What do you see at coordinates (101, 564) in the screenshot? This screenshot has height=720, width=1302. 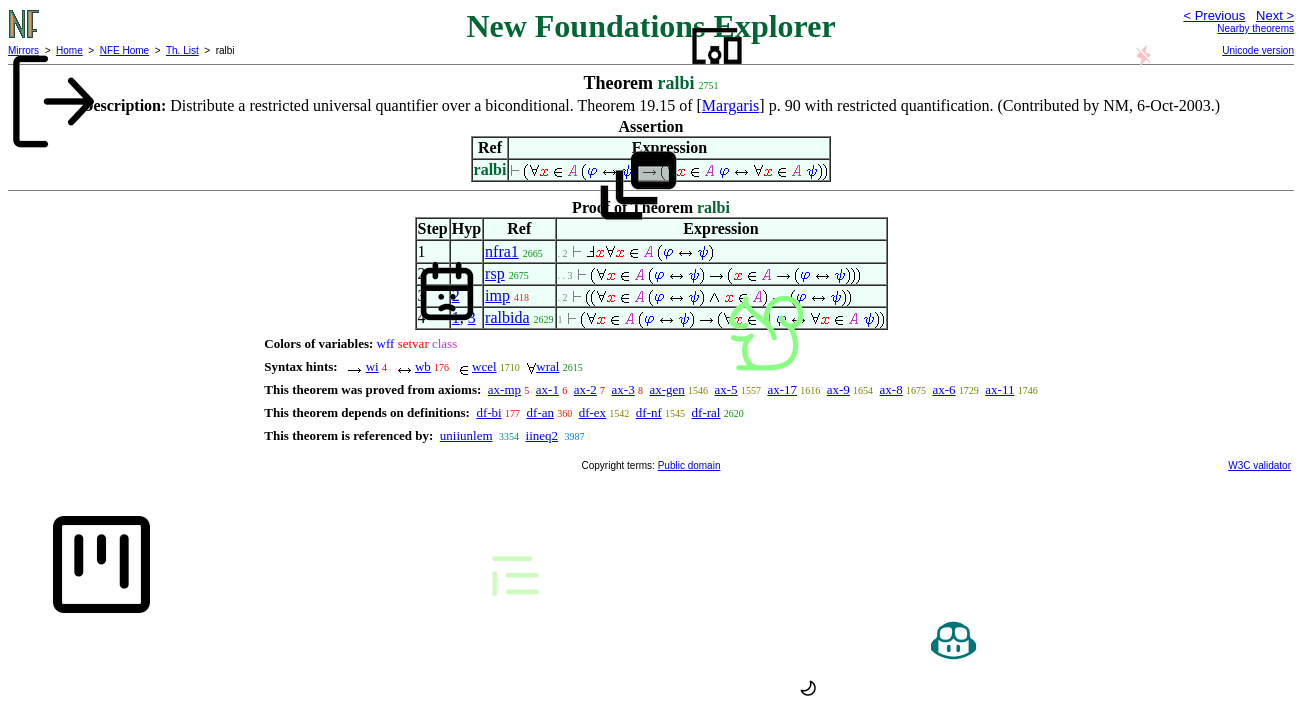 I see `open project board or kanban view` at bounding box center [101, 564].